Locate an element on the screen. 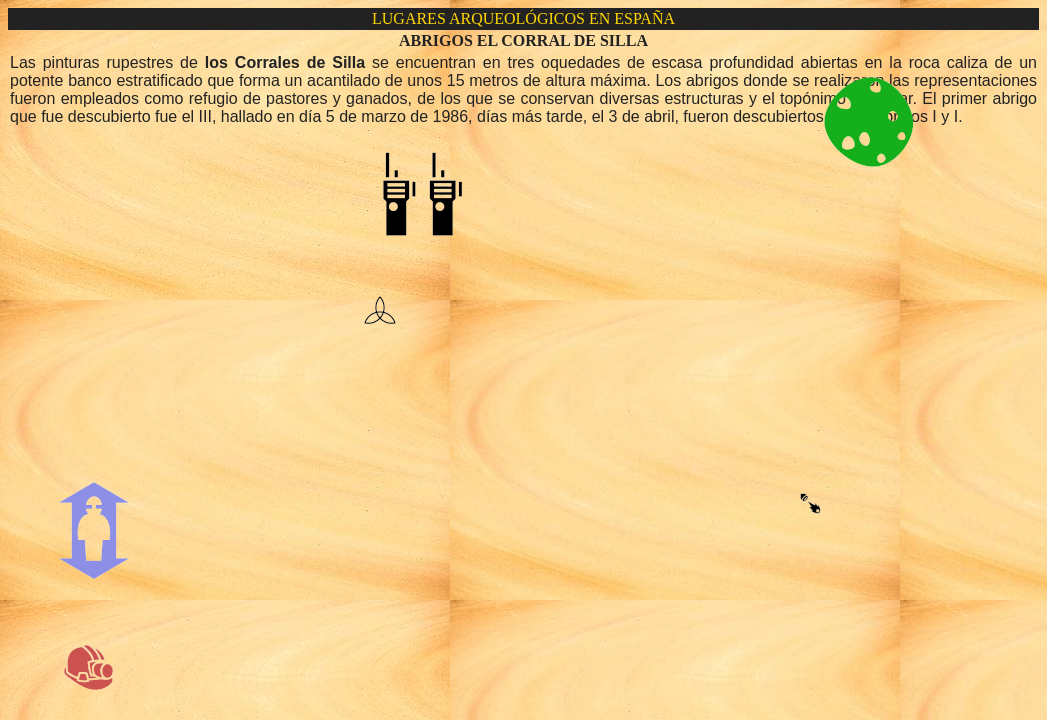 This screenshot has height=720, width=1047. accept or manage cookie preferences is located at coordinates (869, 122).